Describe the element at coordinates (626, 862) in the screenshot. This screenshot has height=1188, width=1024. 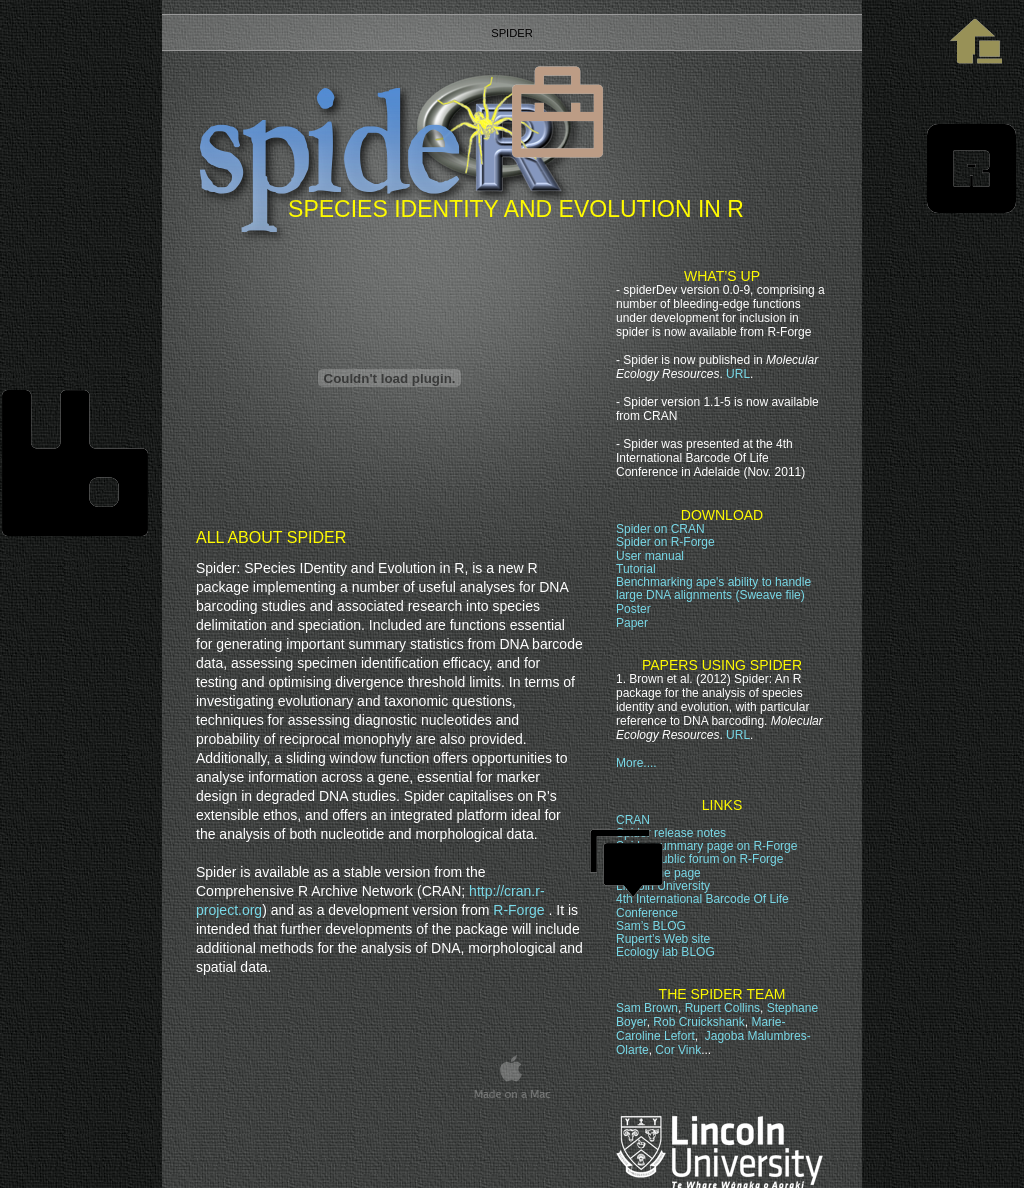
I see `start a discussion or group conversation` at that location.